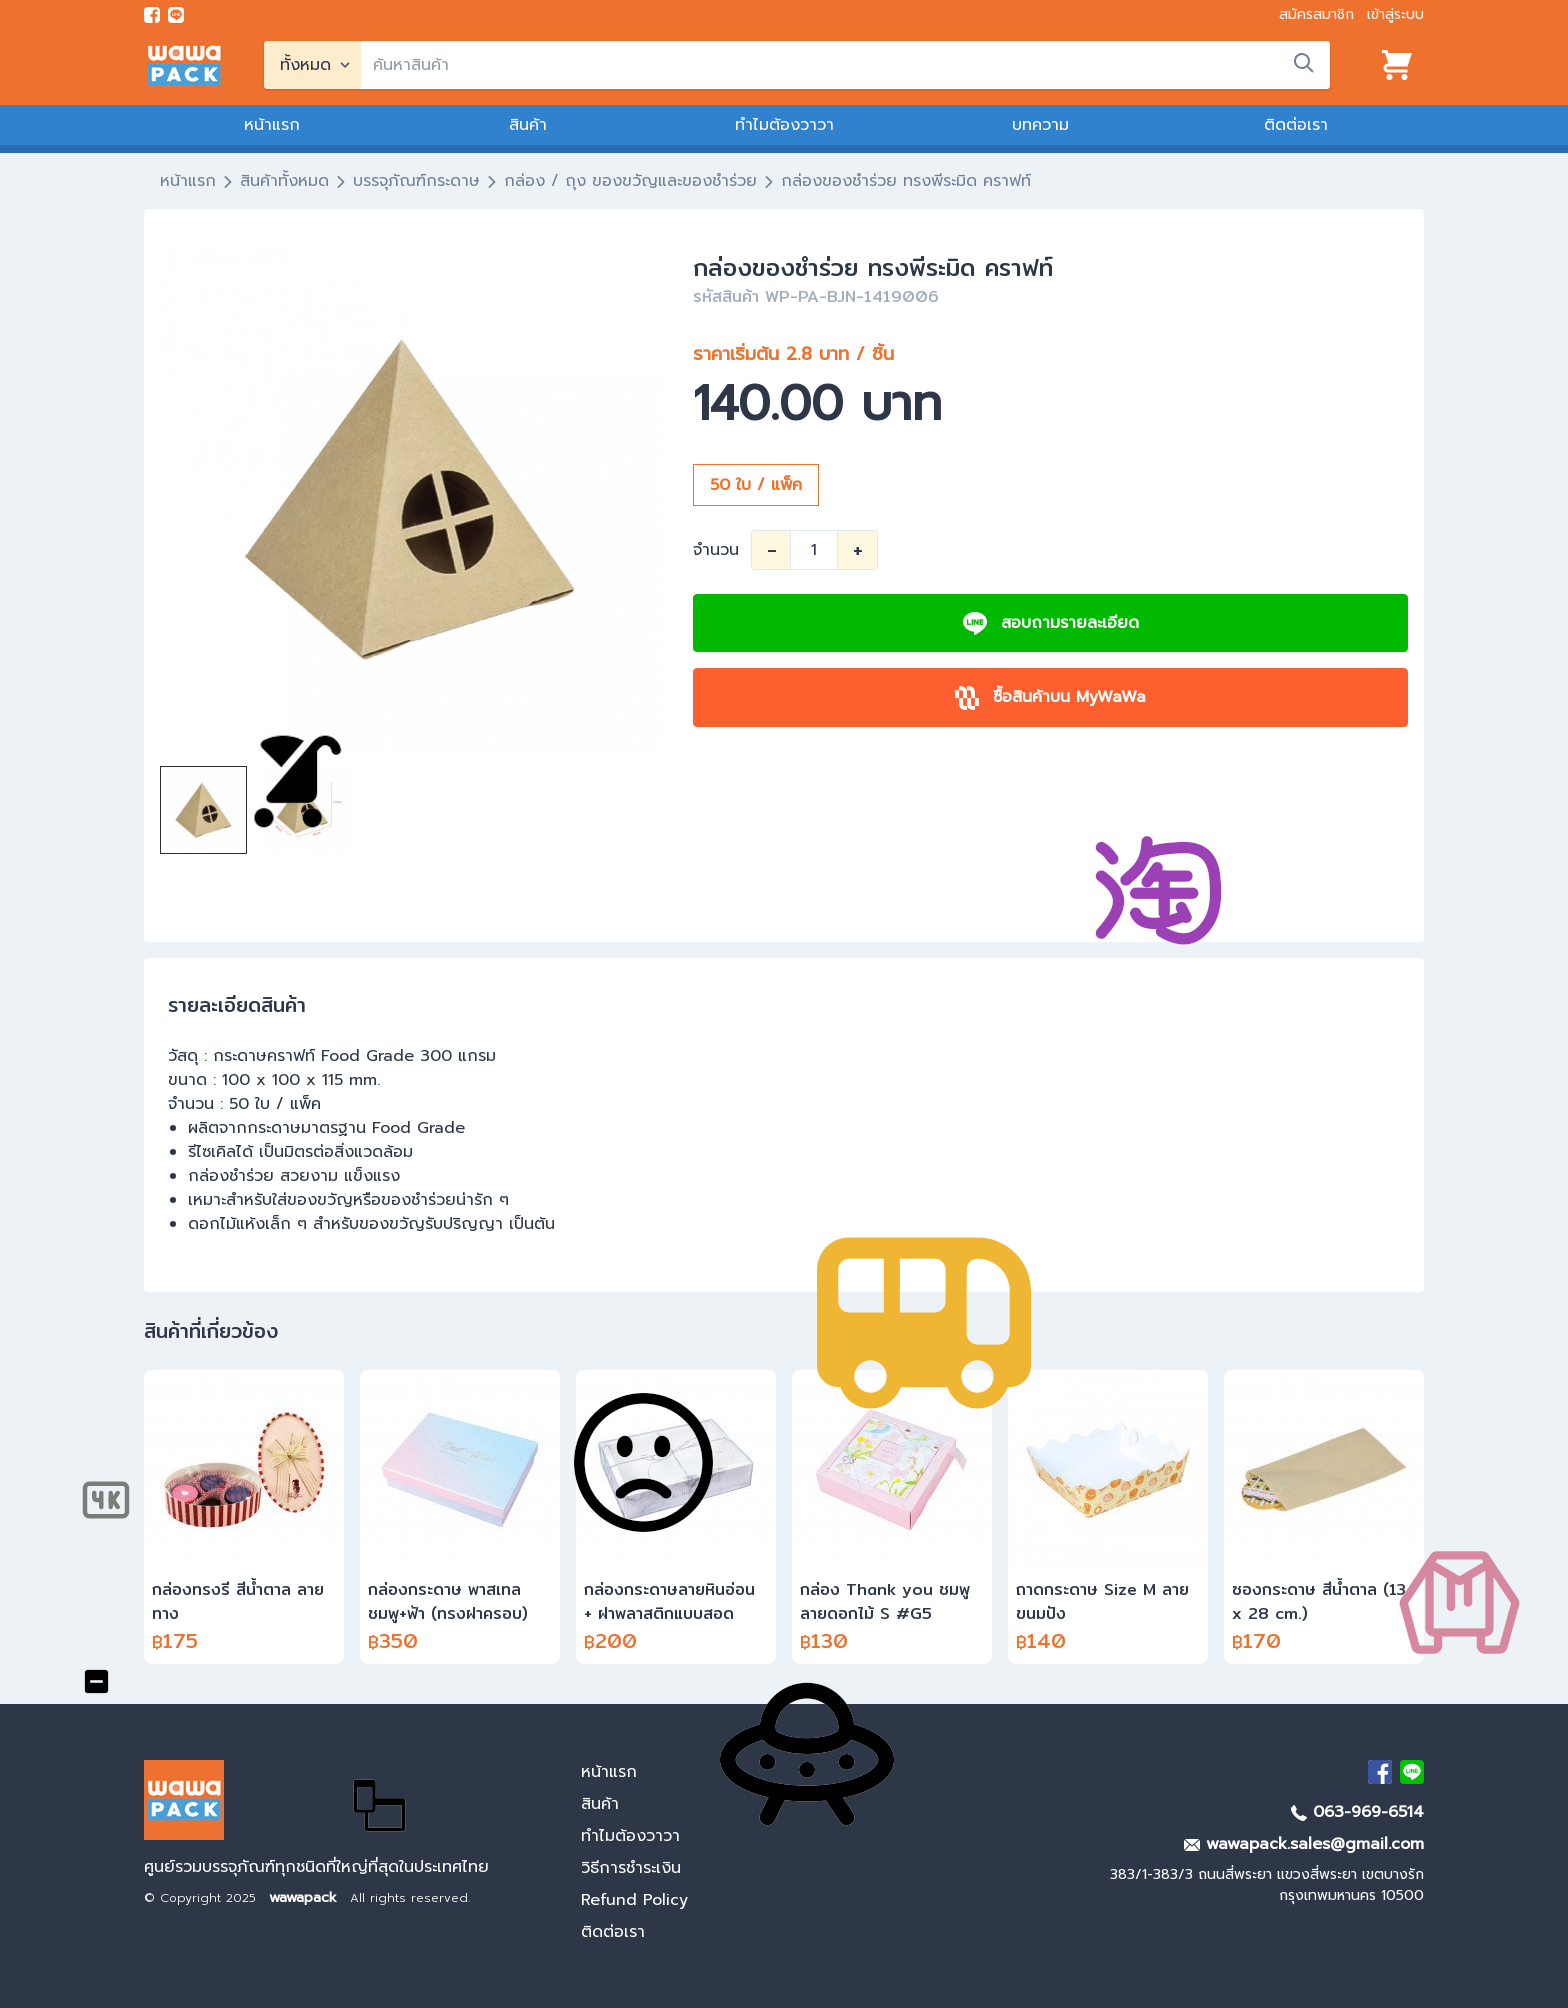 This screenshot has width=1568, height=2008. Describe the element at coordinates (293, 779) in the screenshot. I see `indicates stroller-friendly or family amenities available` at that location.